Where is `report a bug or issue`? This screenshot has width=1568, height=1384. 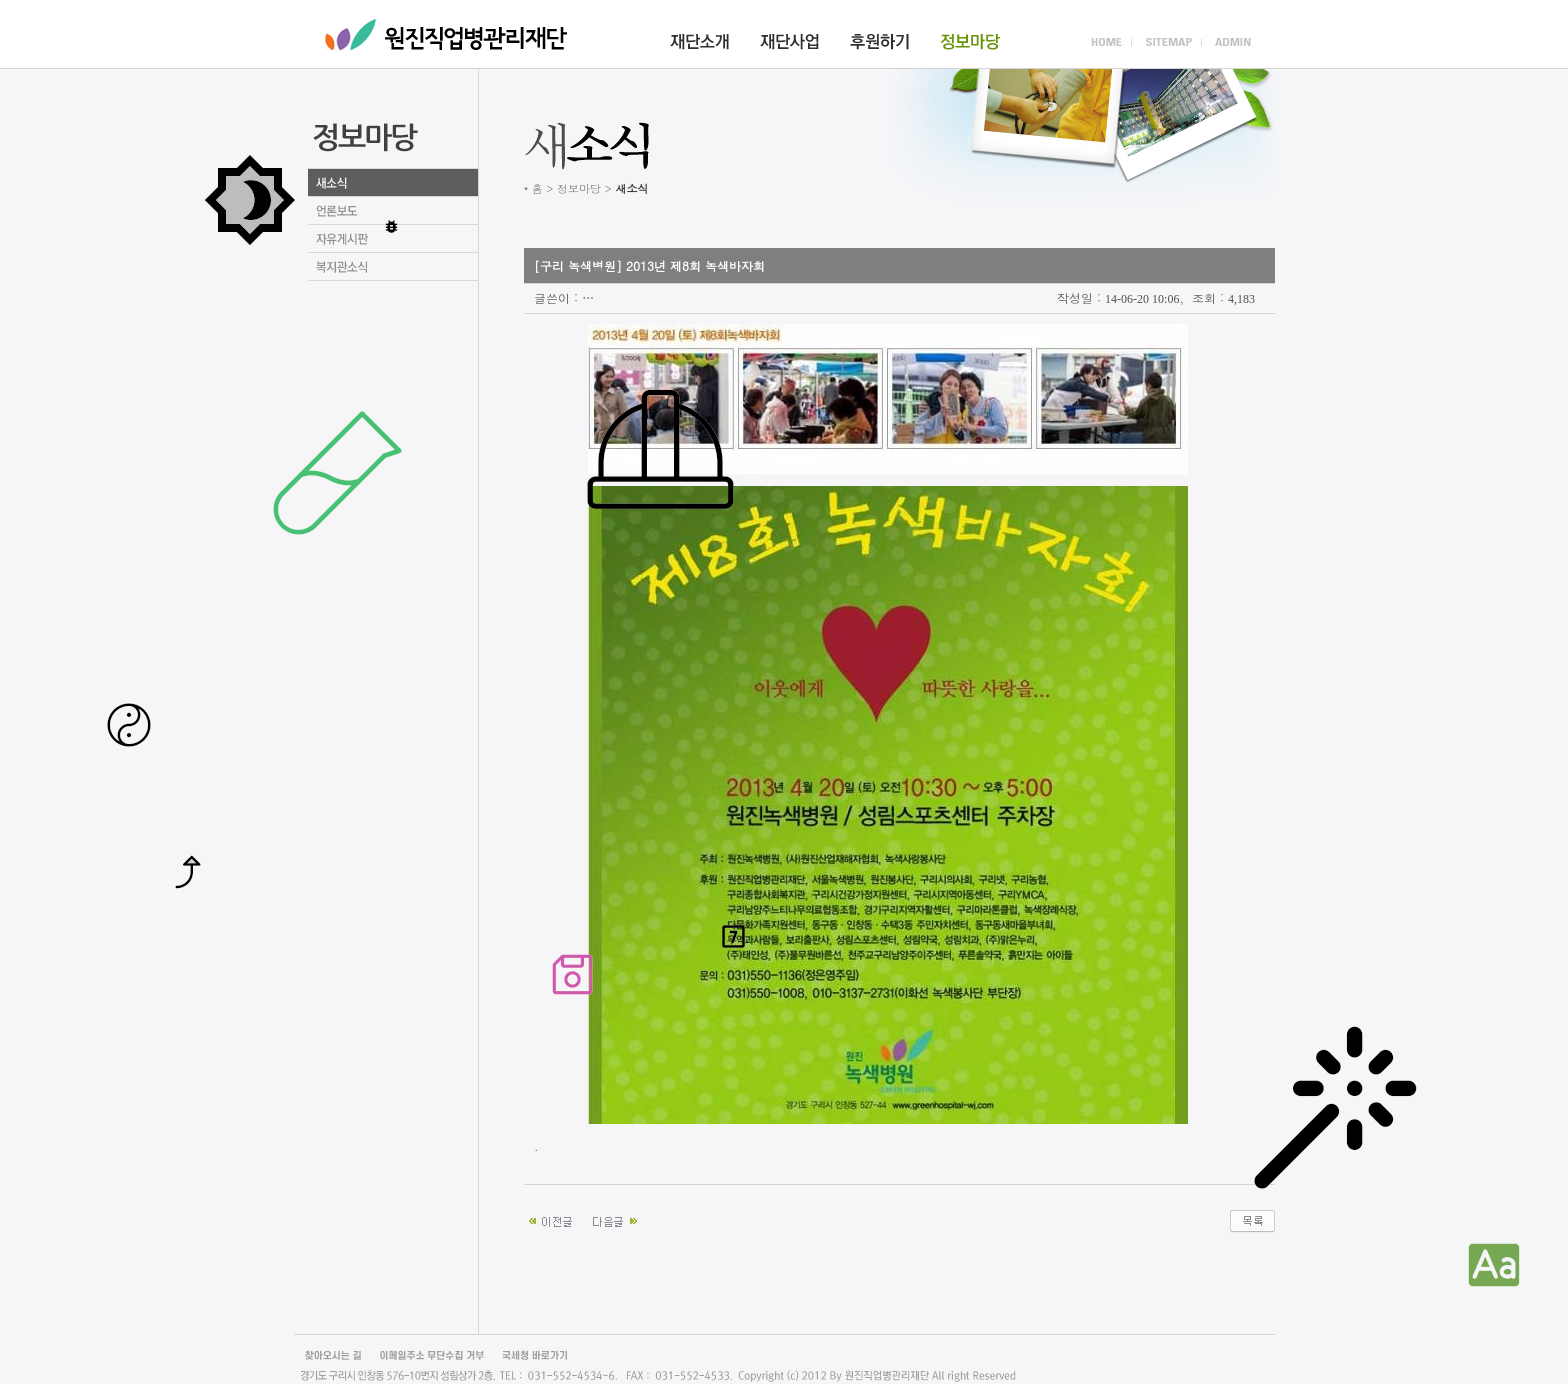 report a bug or issue is located at coordinates (391, 226).